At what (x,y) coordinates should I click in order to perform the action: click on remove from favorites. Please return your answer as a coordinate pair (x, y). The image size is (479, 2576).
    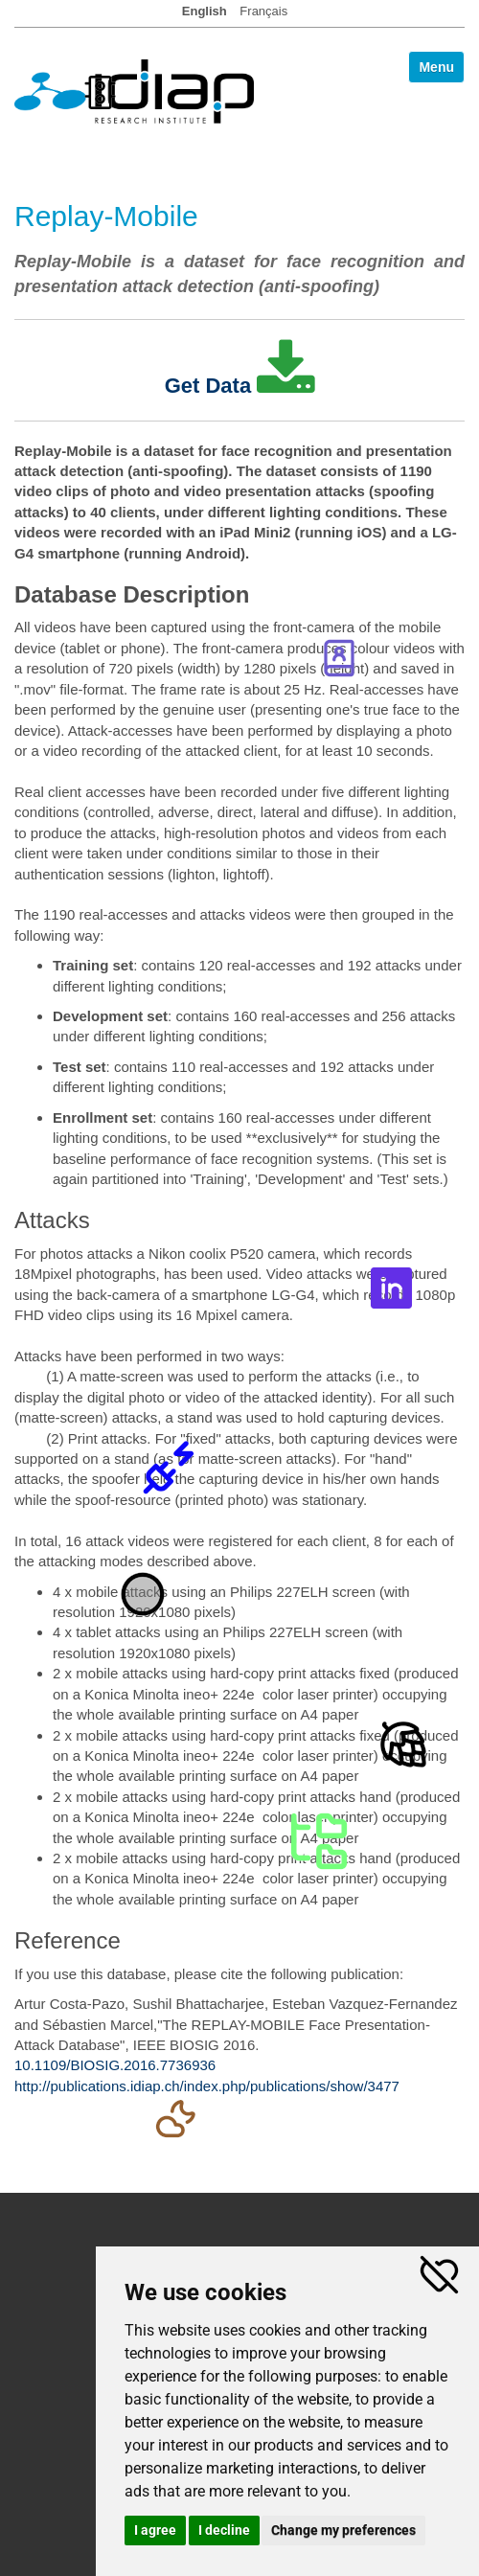
    Looking at the image, I should click on (439, 2274).